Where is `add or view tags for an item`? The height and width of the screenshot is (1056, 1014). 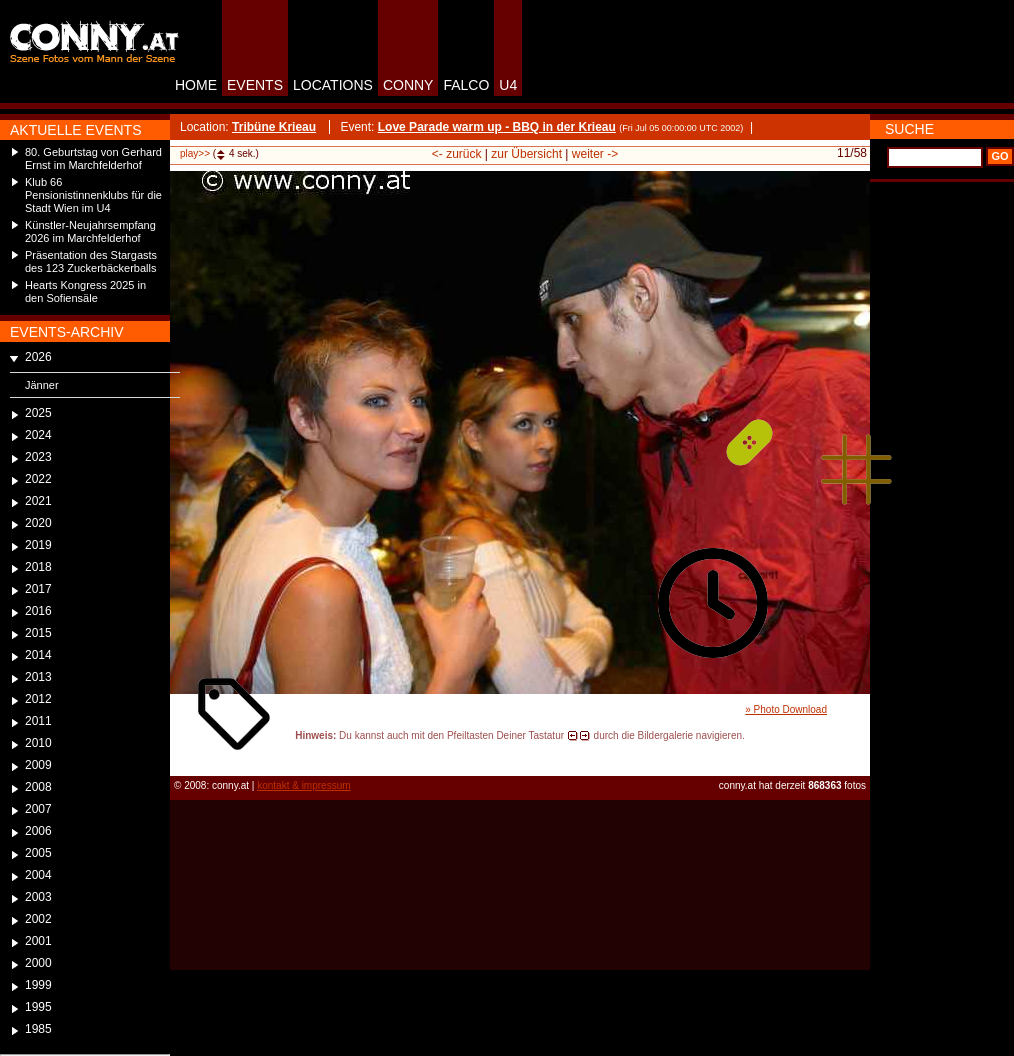 add or view tags for an item is located at coordinates (234, 714).